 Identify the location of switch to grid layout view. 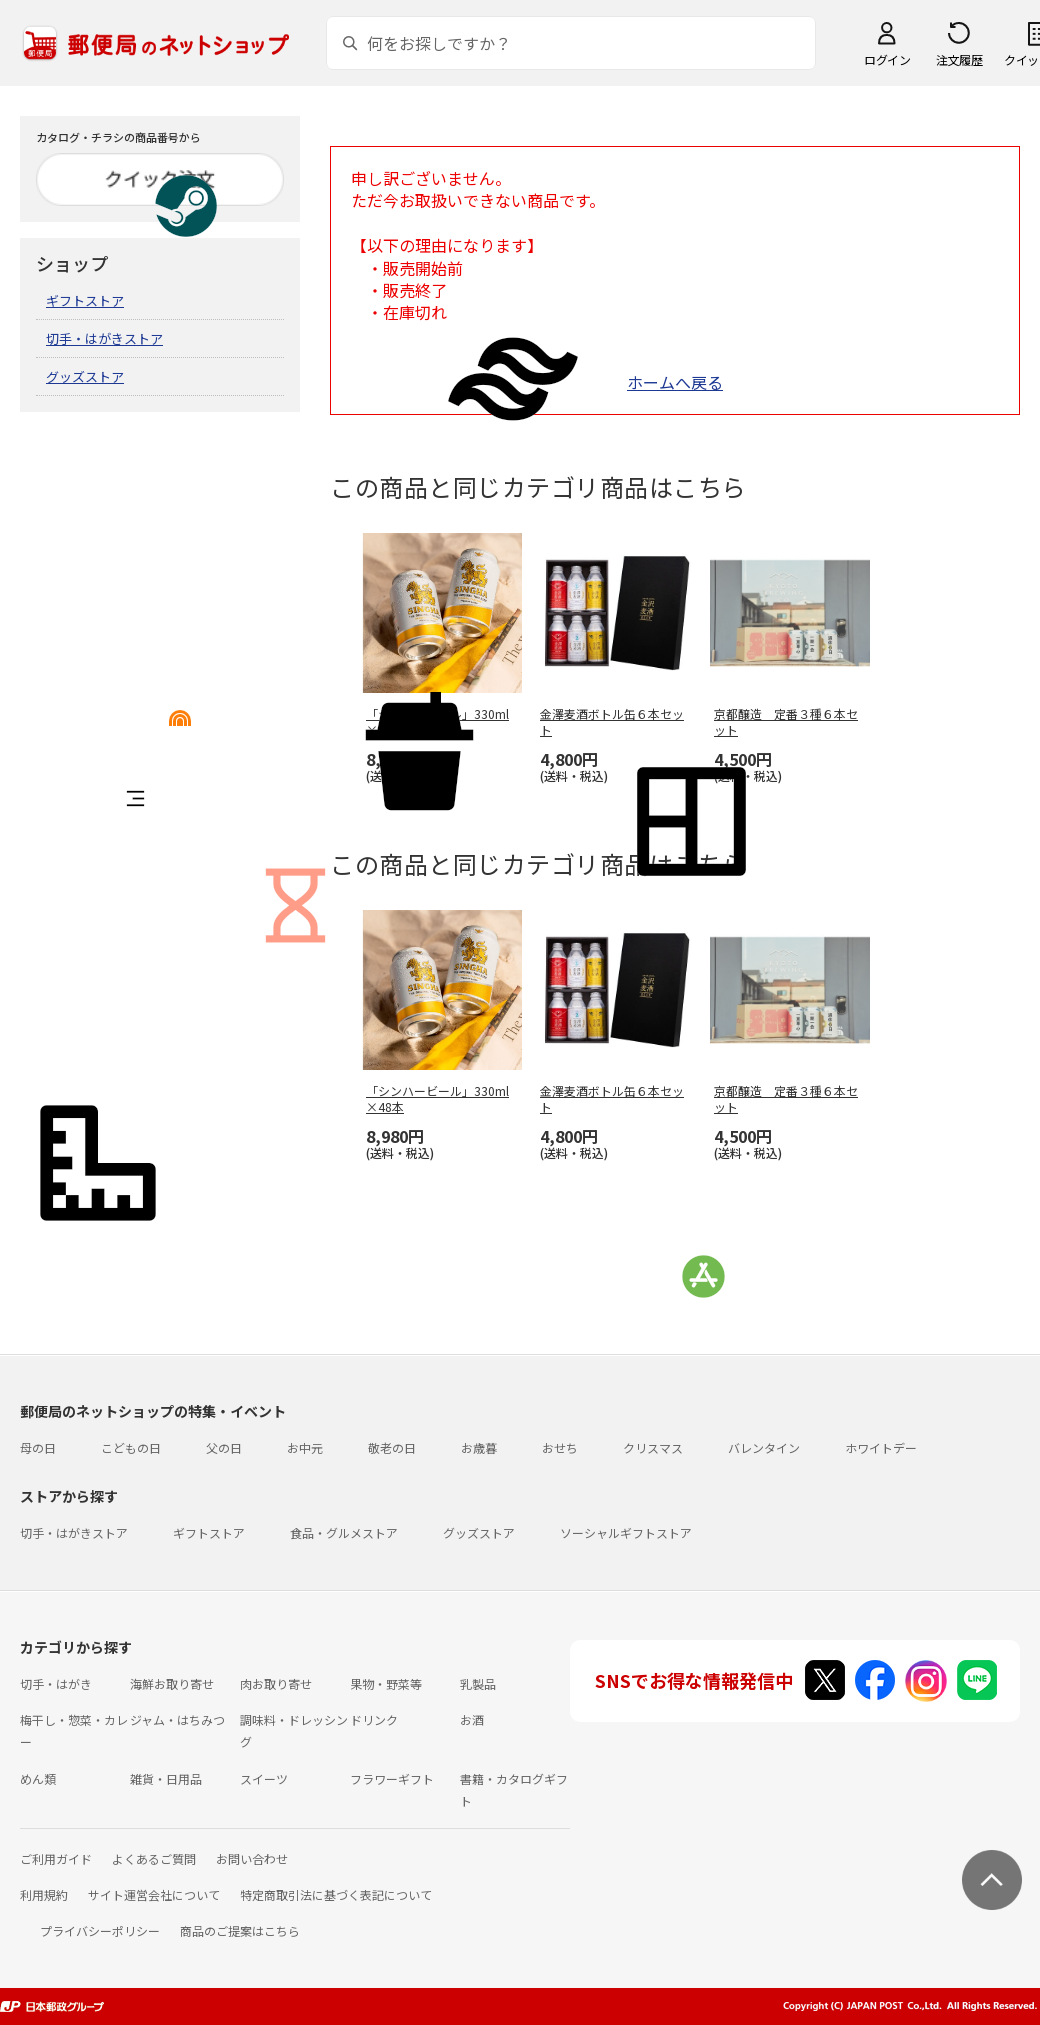
(691, 821).